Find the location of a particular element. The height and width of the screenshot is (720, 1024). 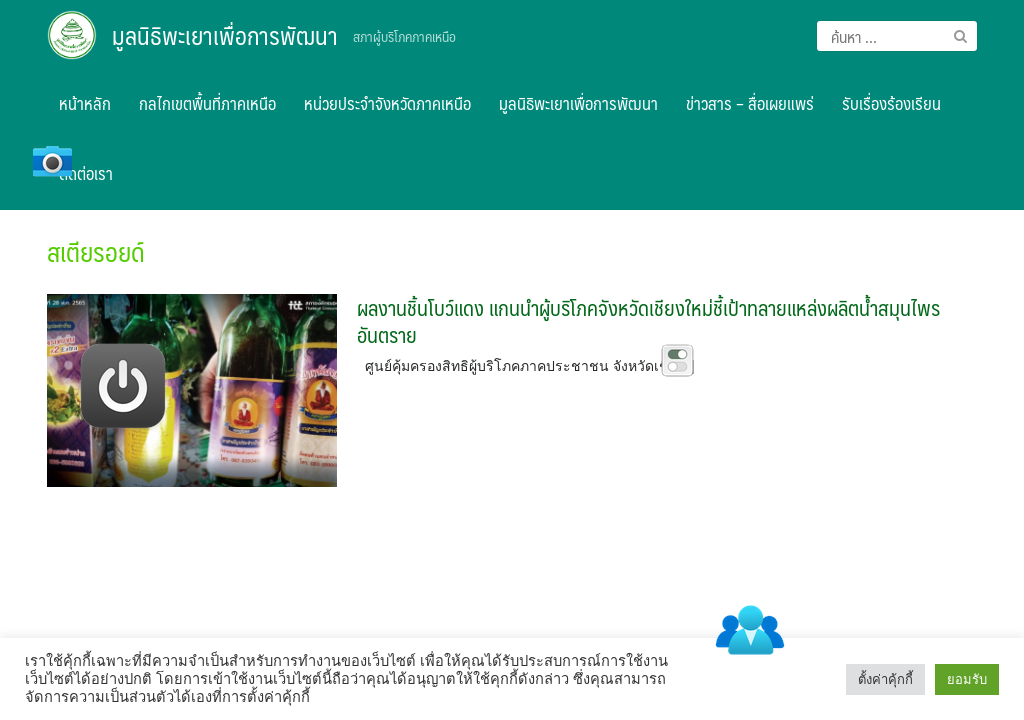

open the camera app is located at coordinates (52, 161).